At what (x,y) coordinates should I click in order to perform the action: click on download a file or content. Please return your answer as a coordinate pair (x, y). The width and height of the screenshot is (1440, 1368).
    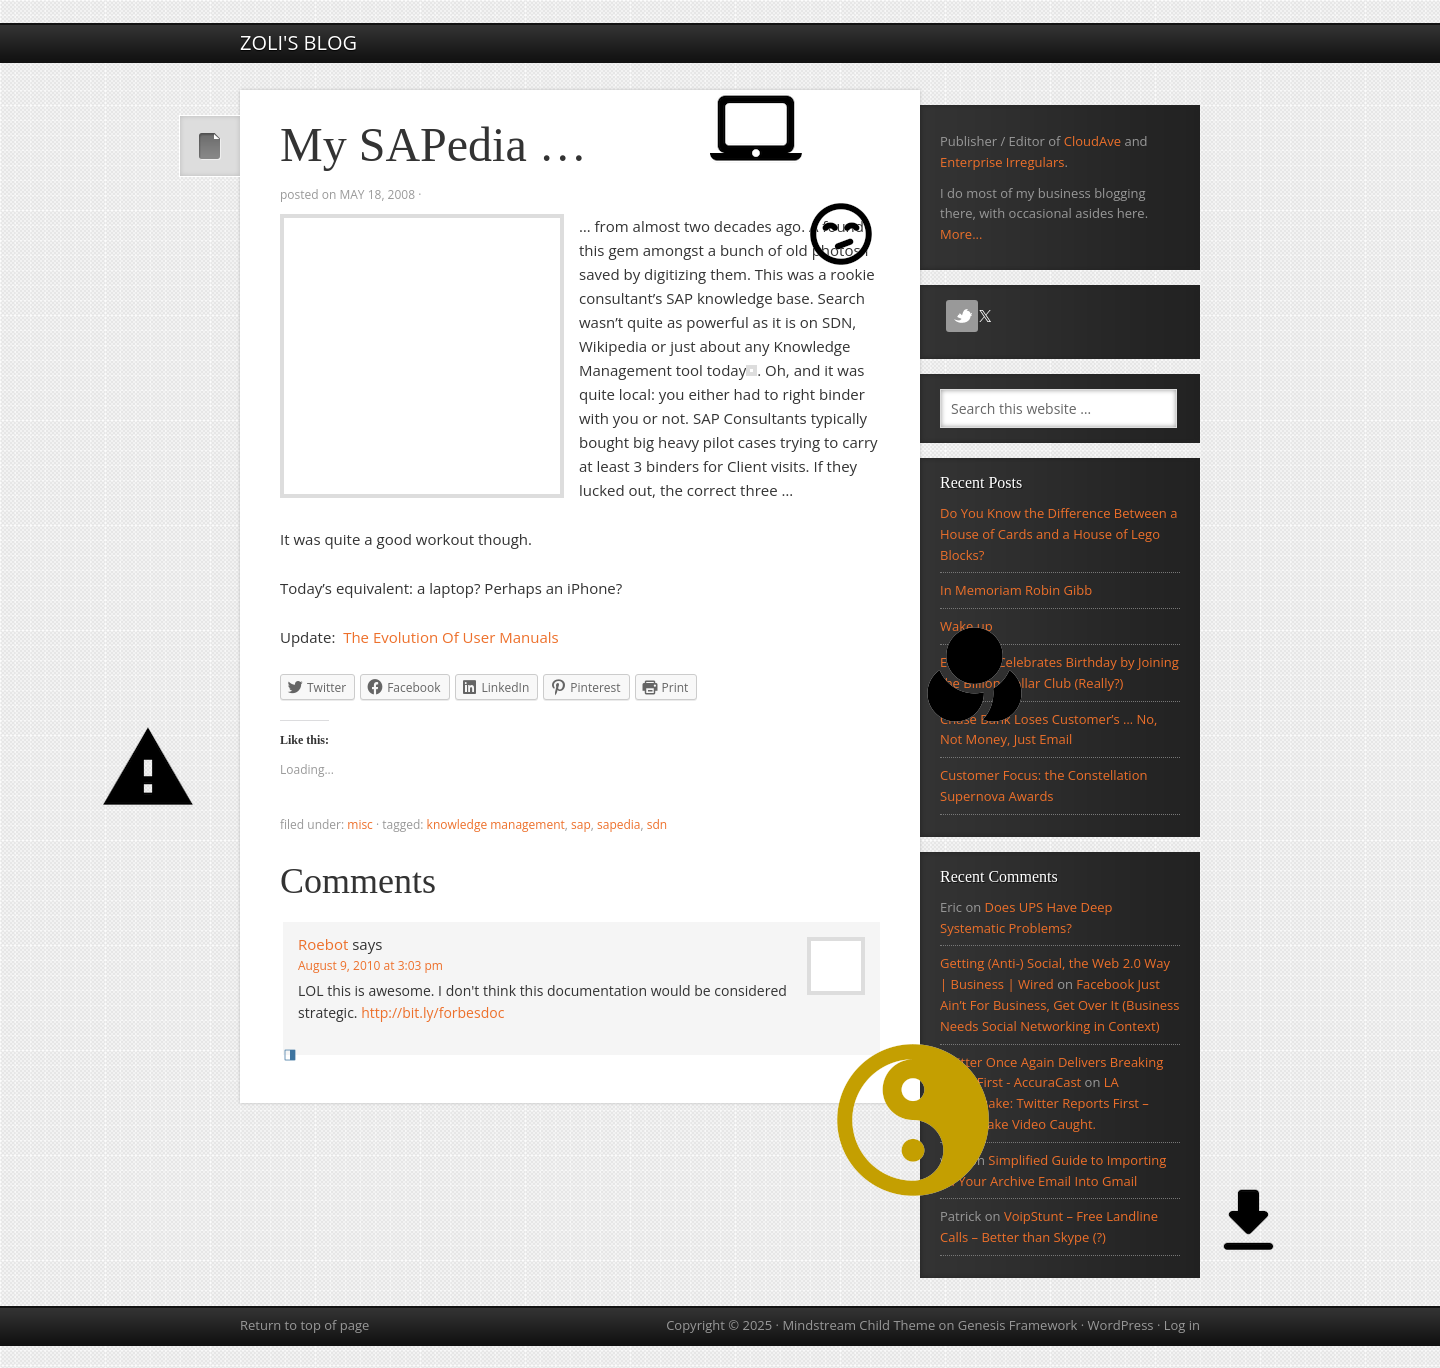
    Looking at the image, I should click on (1248, 1221).